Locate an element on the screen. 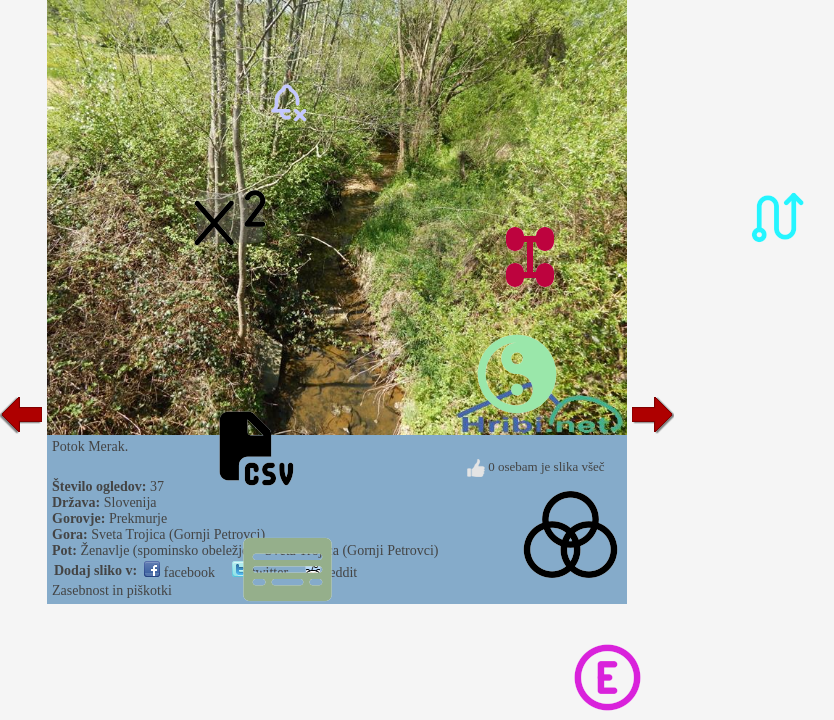  toggle balance or harmony mode is located at coordinates (517, 374).